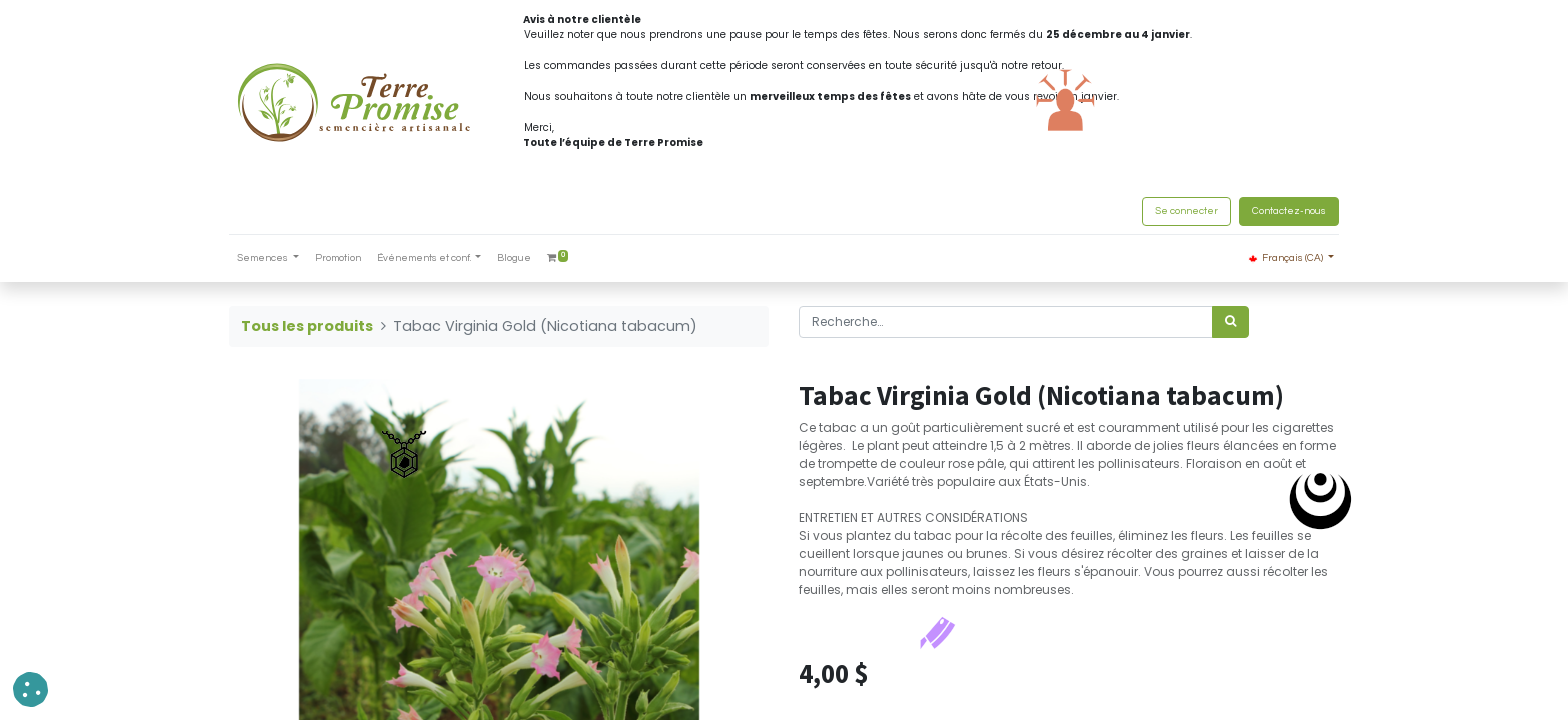  I want to click on indicates a headache or migraine condition, so click(1065, 100).